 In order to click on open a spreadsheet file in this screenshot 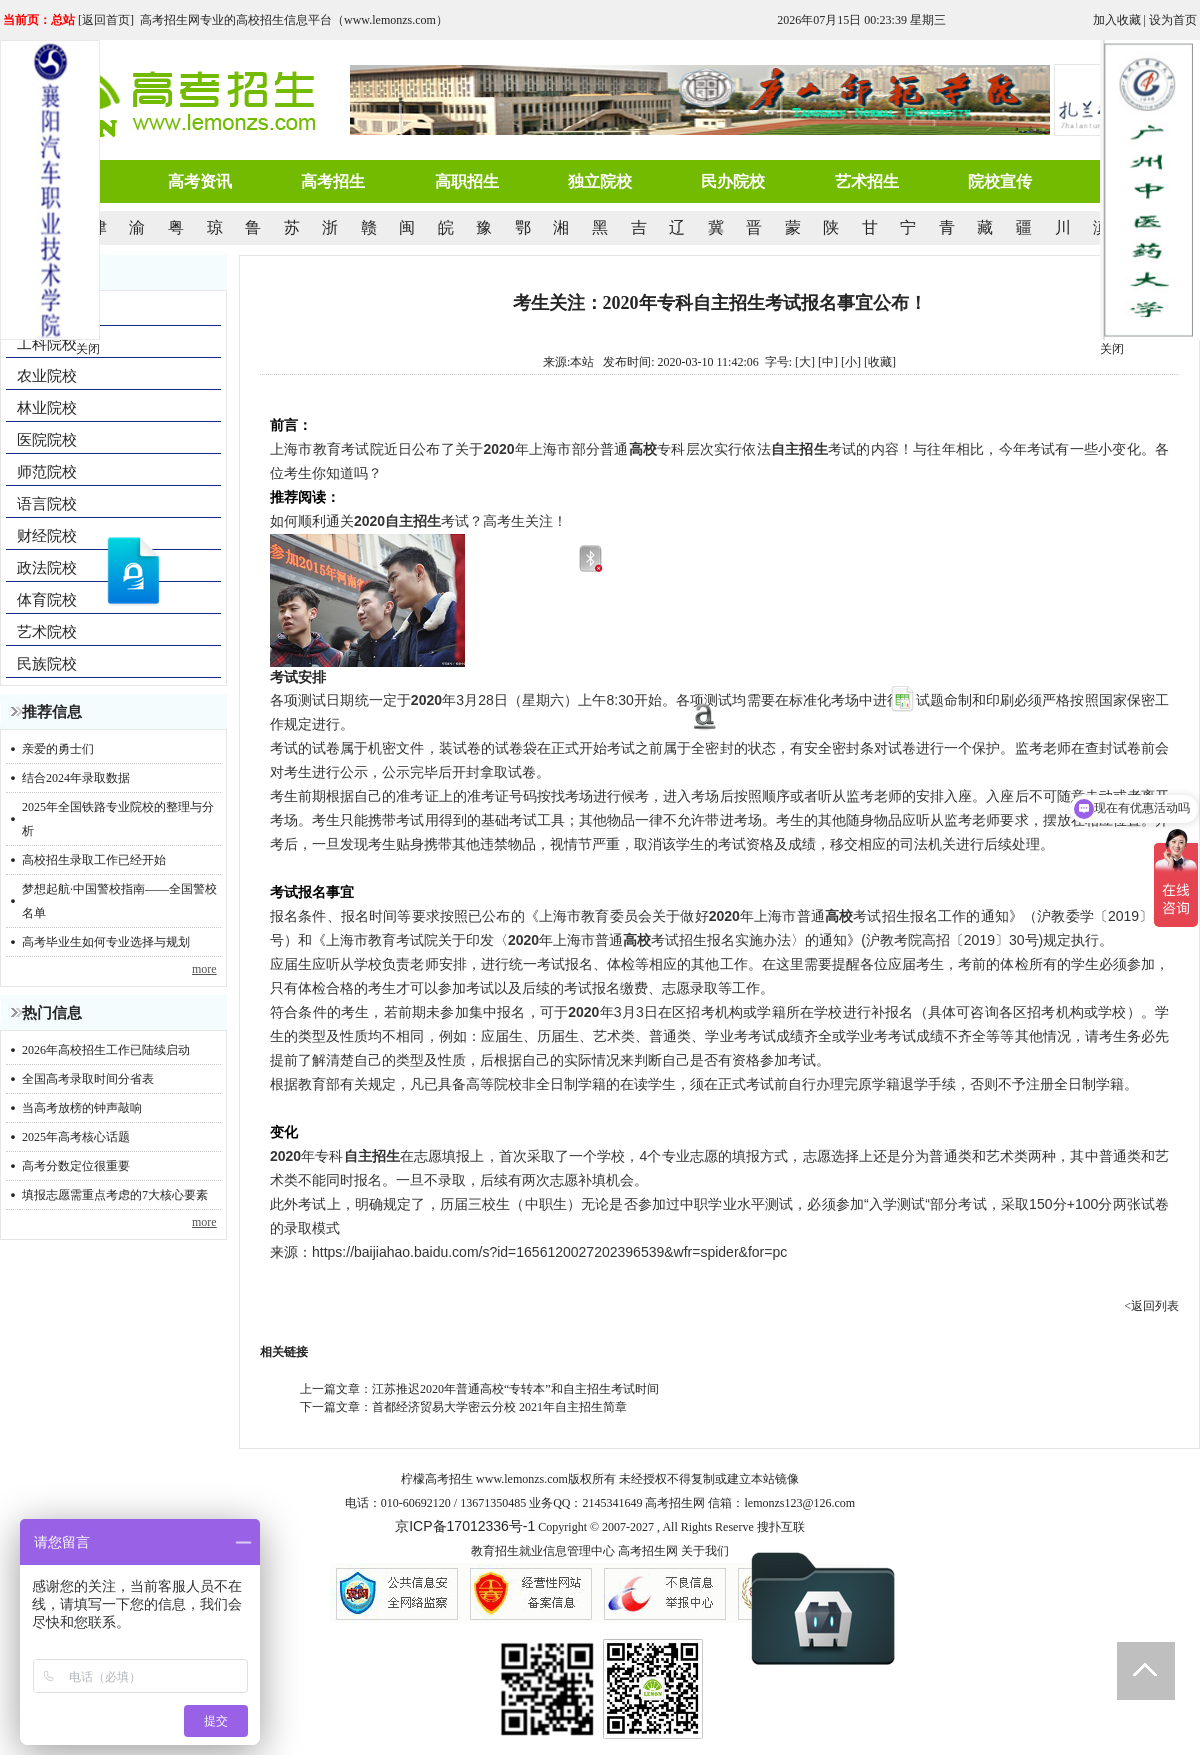, I will do `click(902, 698)`.